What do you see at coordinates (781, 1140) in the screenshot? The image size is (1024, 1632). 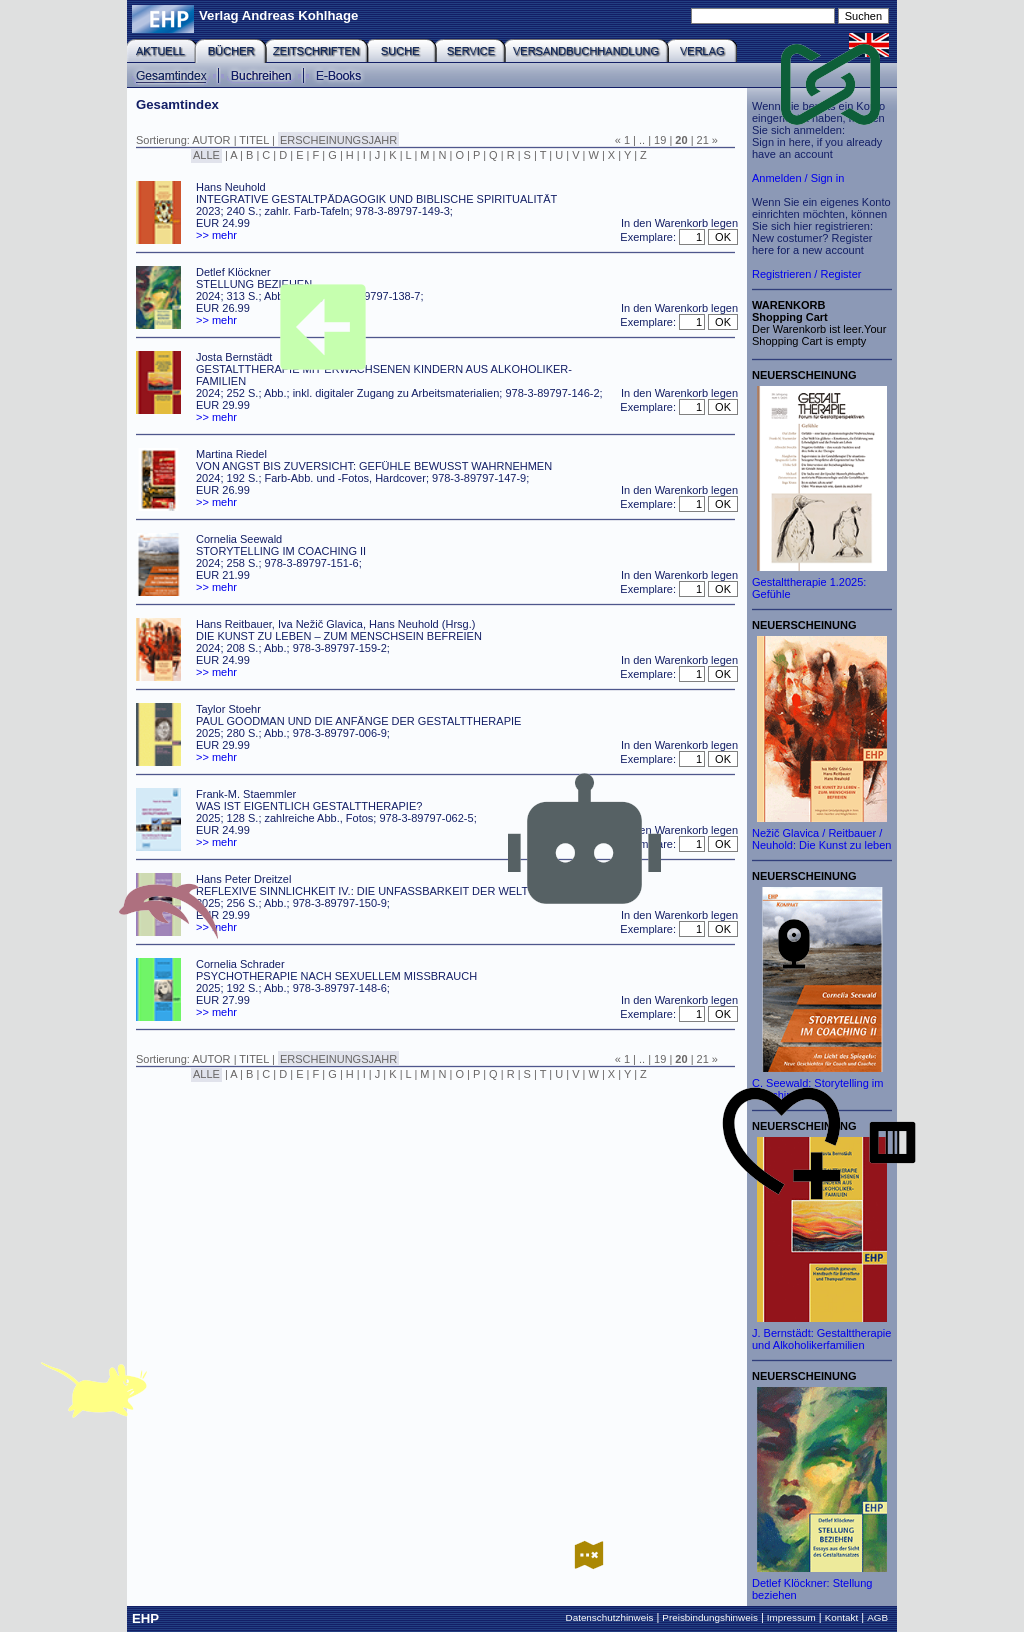 I see `add to favorites` at bounding box center [781, 1140].